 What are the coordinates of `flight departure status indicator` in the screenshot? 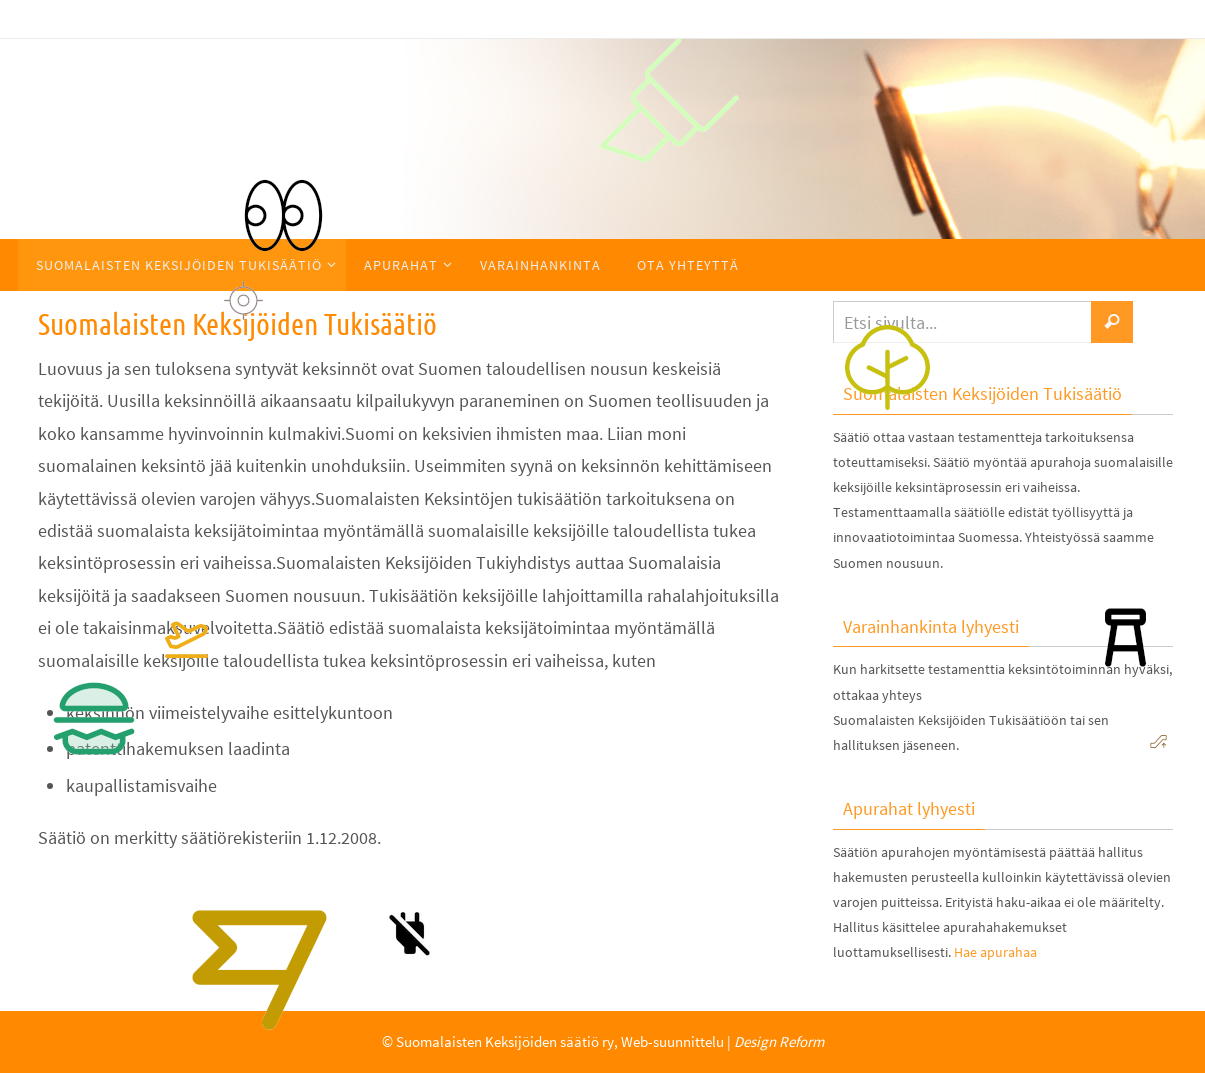 It's located at (186, 636).